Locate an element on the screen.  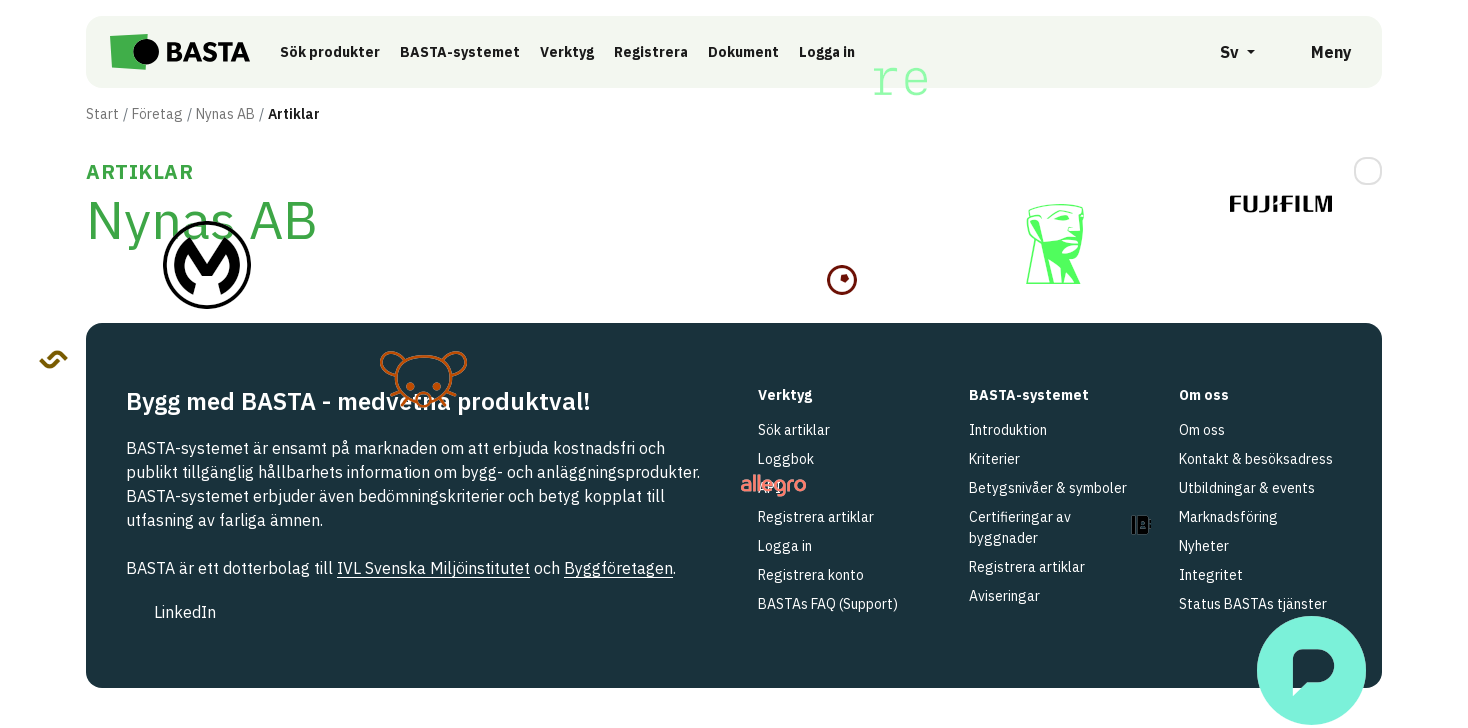
visit Fujifilm's official website or support is located at coordinates (1281, 204).